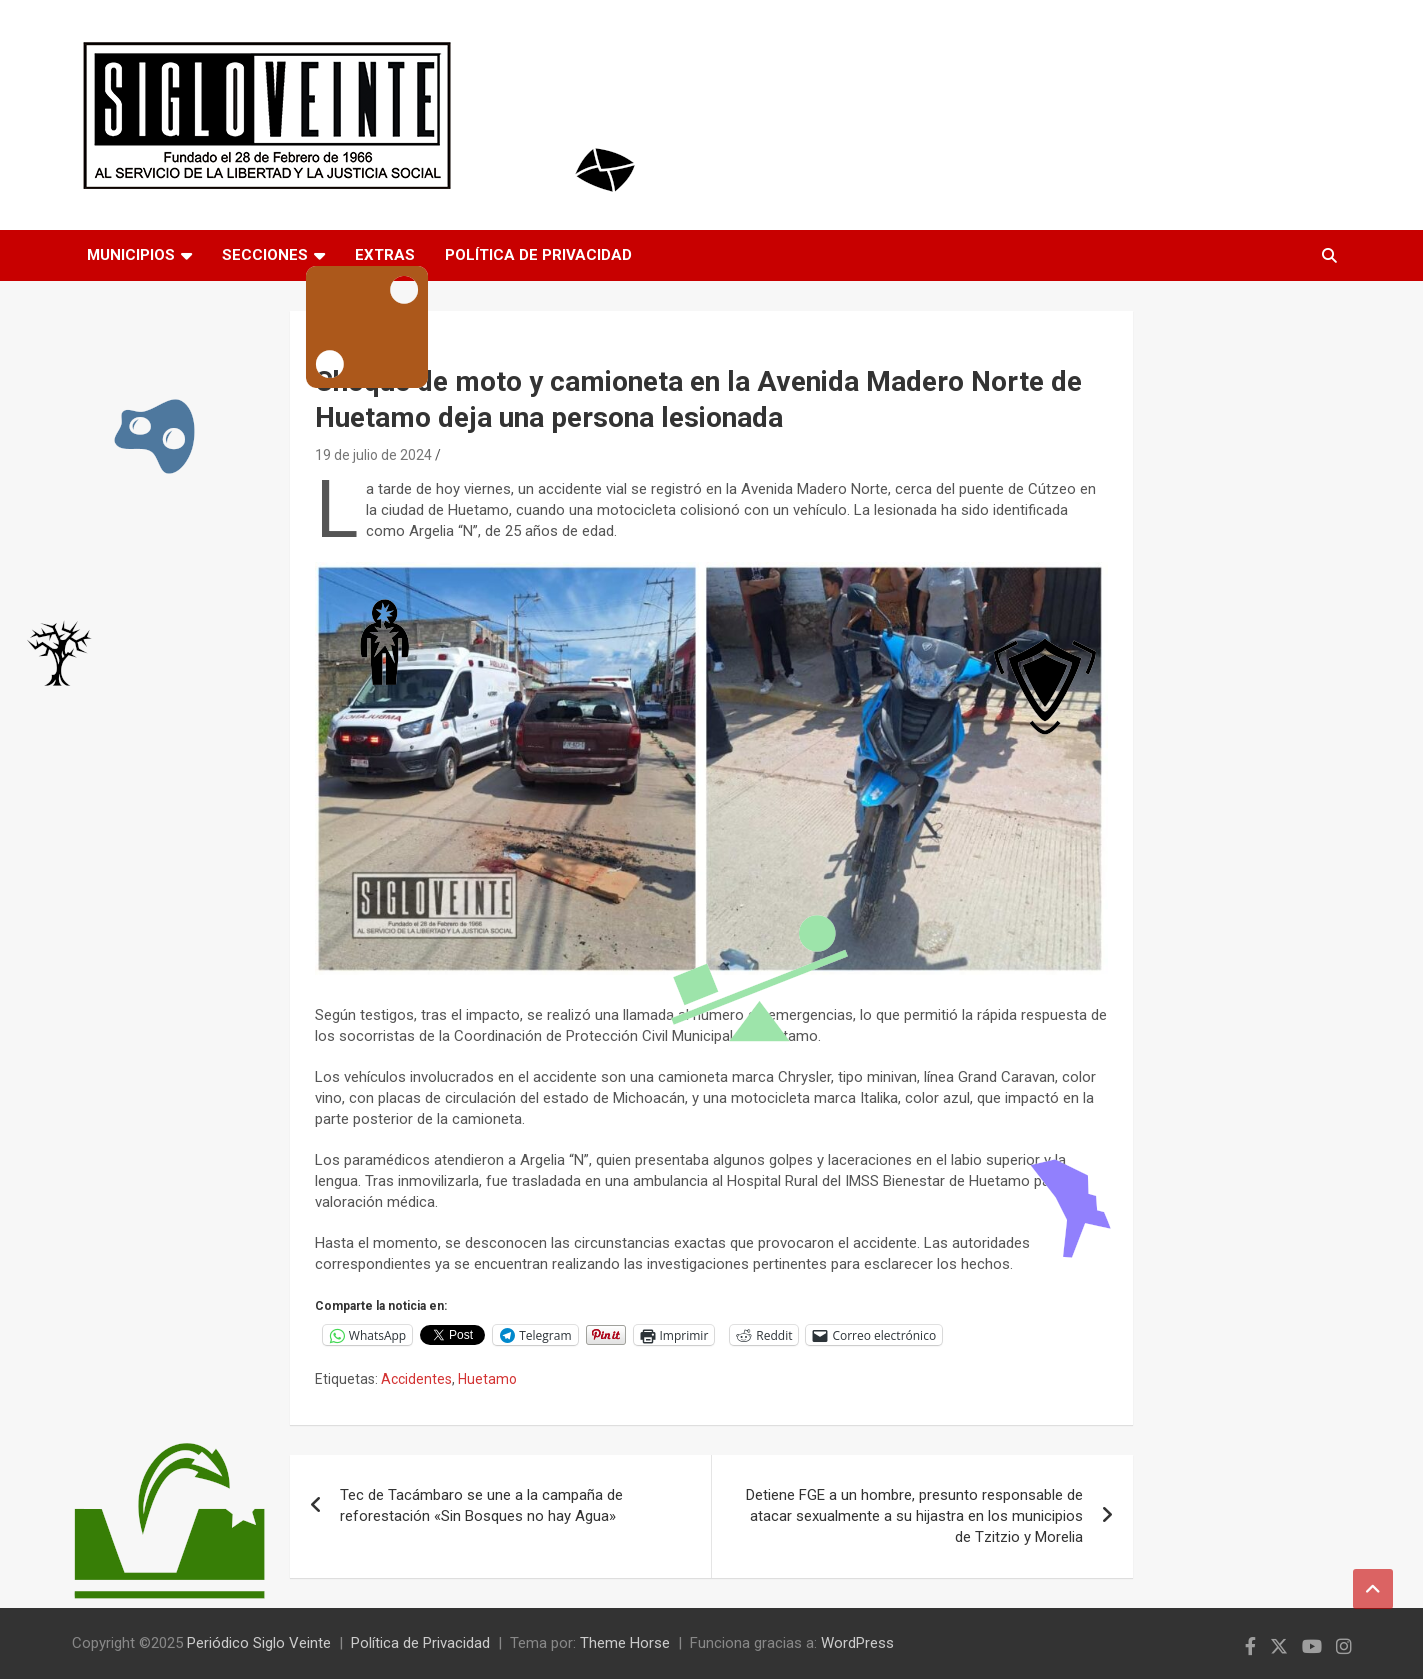 Image resolution: width=1423 pixels, height=1679 pixels. Describe the element at coordinates (605, 171) in the screenshot. I see `open your inbox or messages` at that location.